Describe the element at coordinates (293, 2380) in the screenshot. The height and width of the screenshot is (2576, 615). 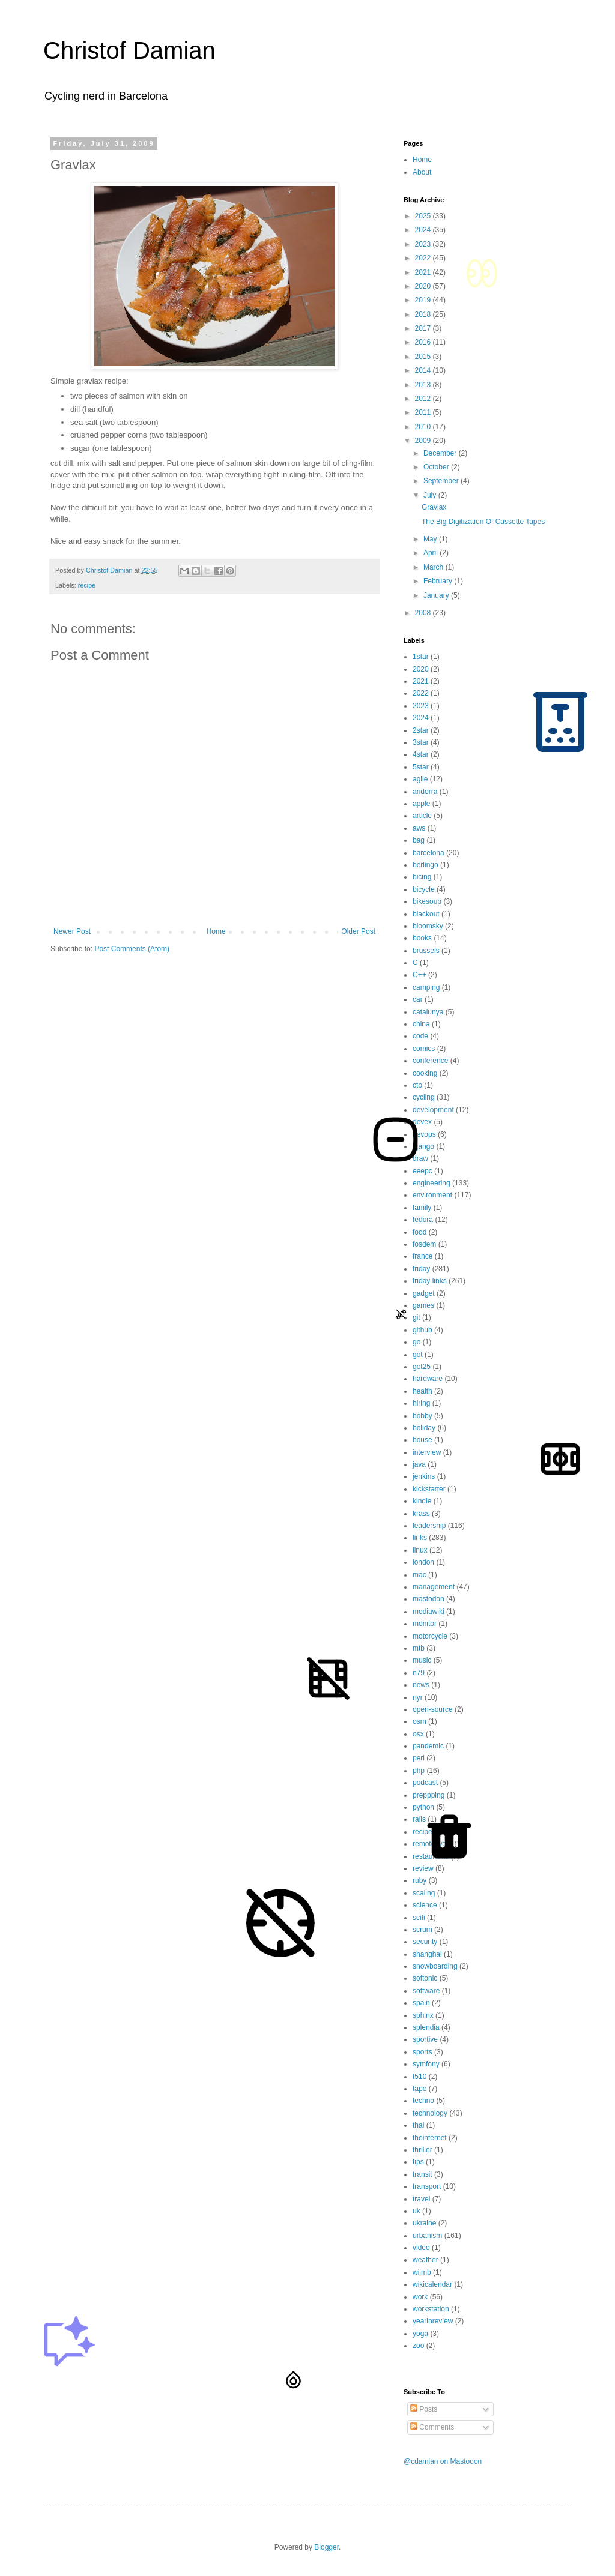
I see `access Drops language learning app` at that location.